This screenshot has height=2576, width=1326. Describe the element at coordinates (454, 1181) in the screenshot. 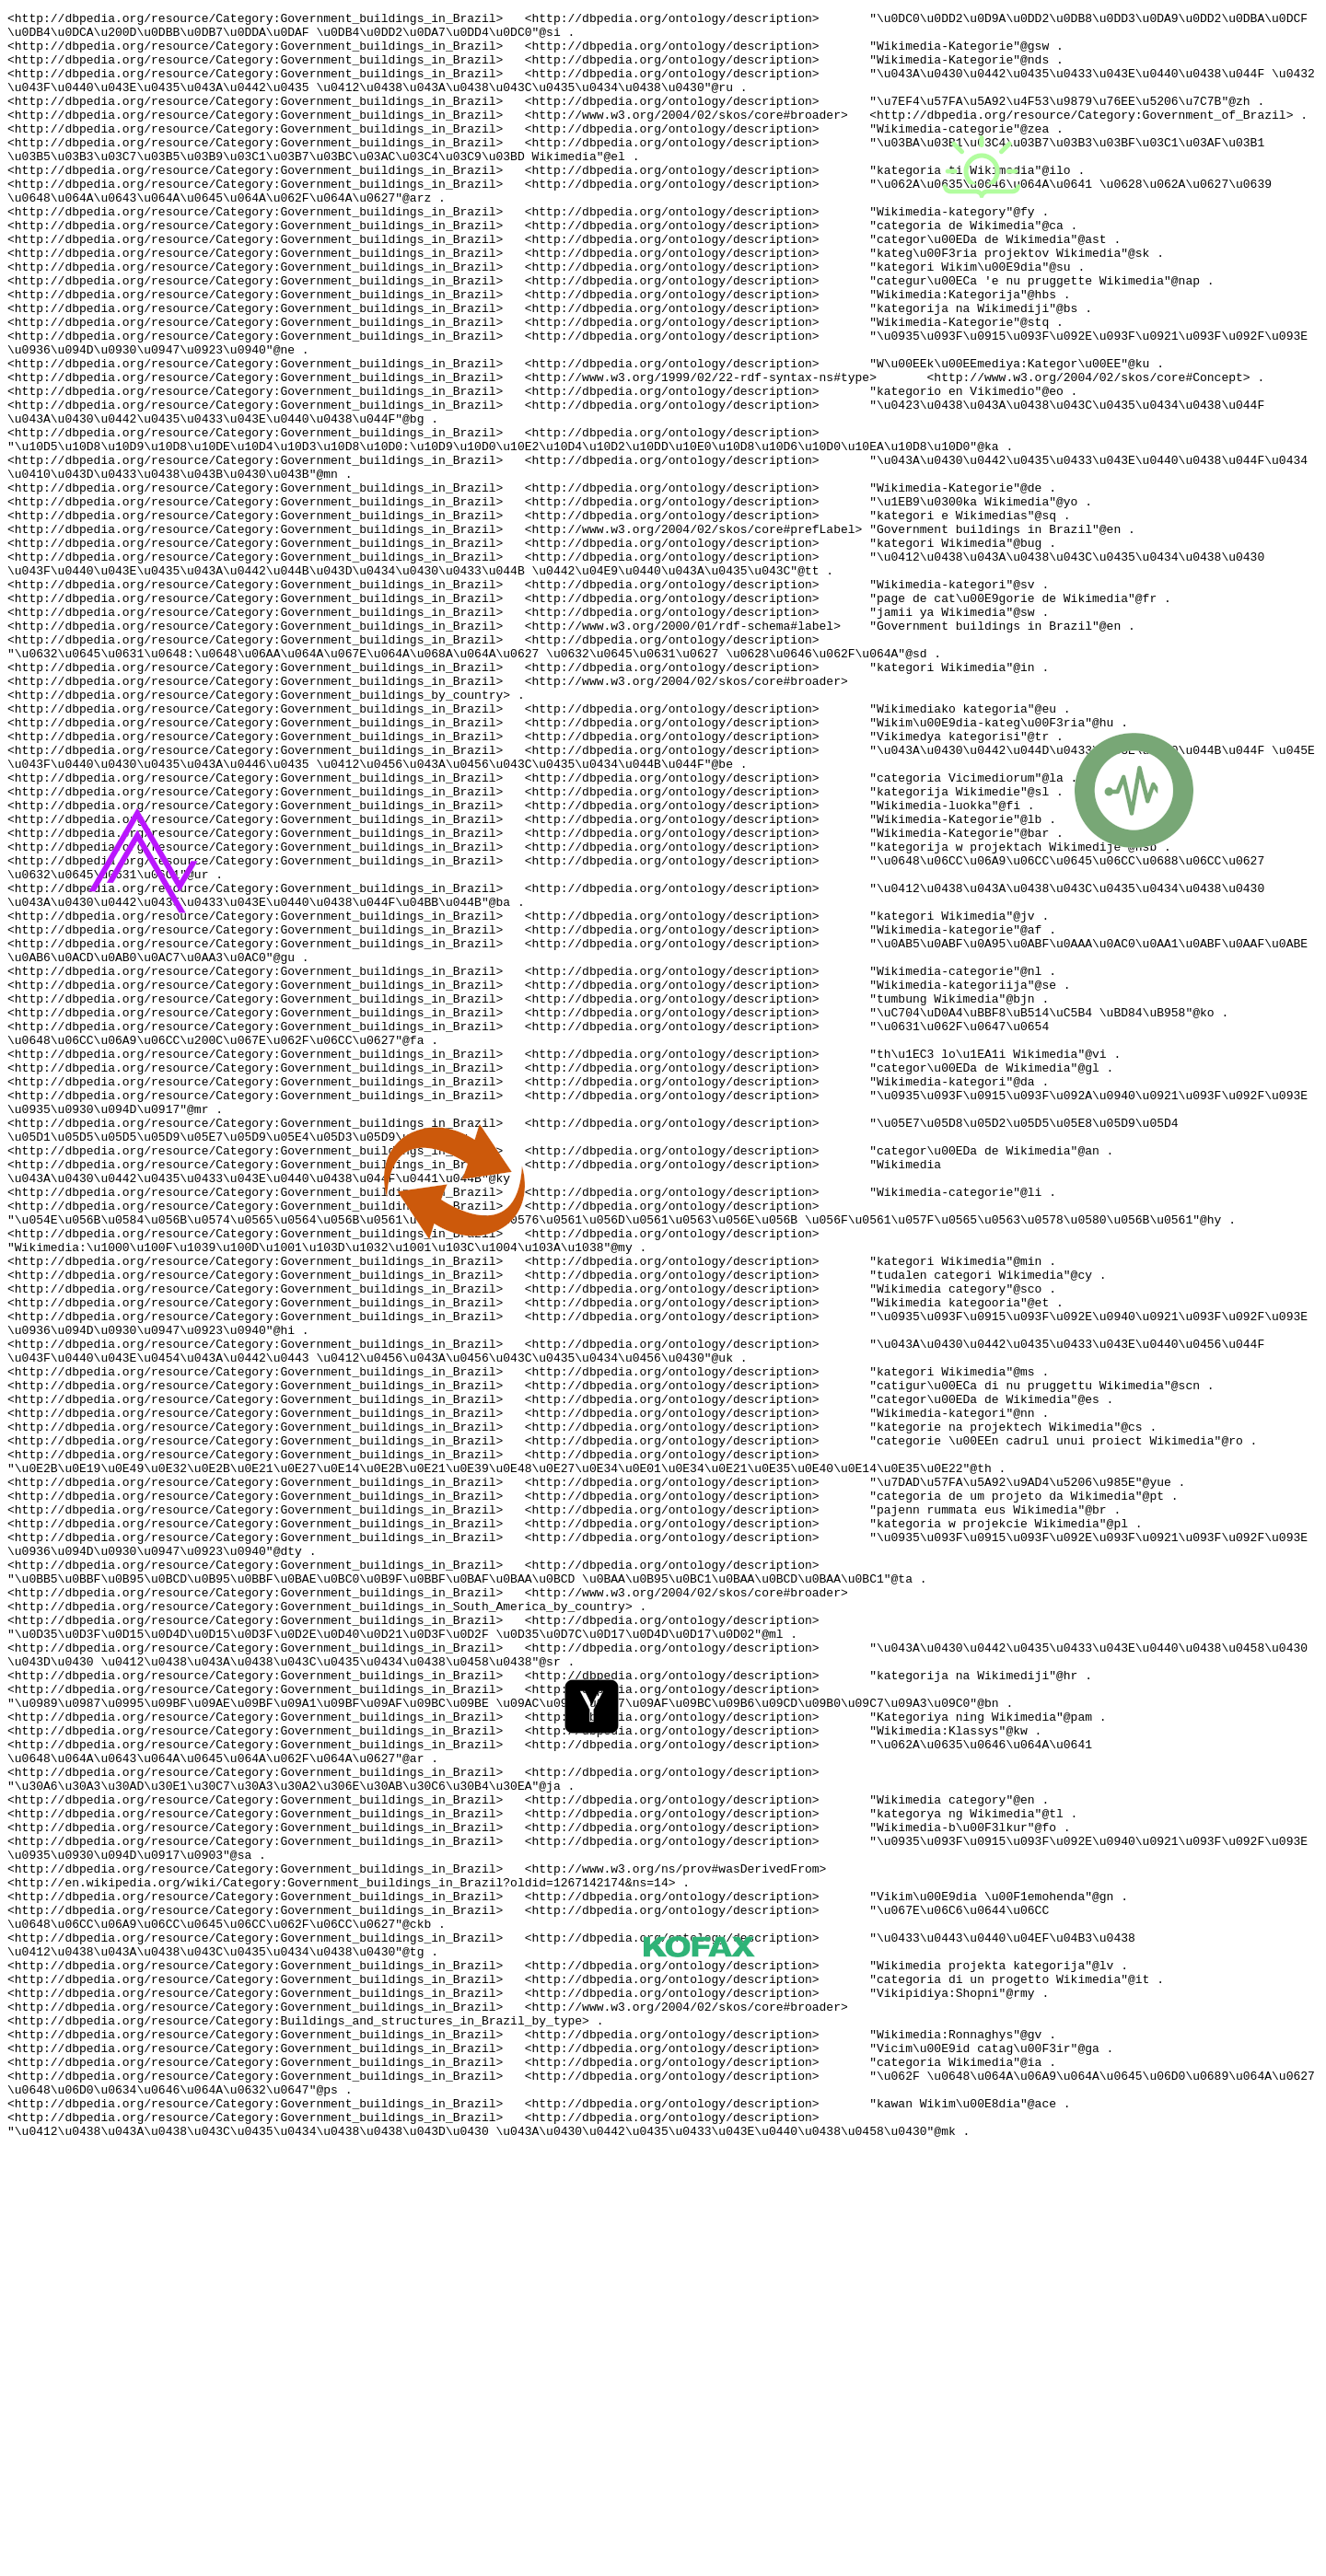

I see `kashflow accounting software logo` at that location.